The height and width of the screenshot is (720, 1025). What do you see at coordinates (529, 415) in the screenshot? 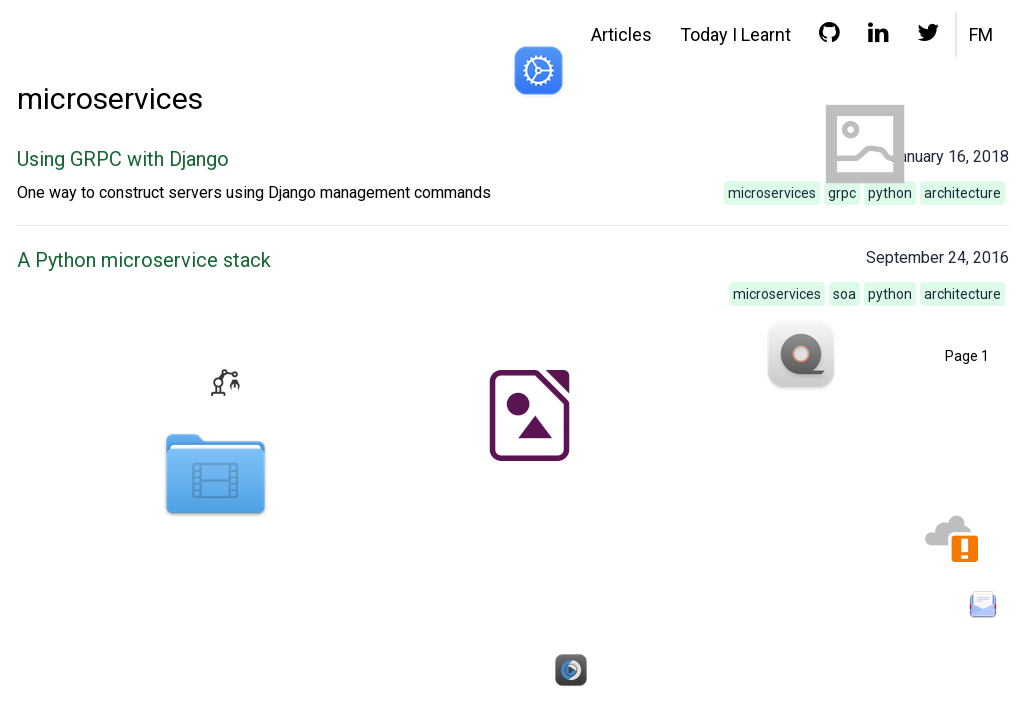
I see `open libreoffice draw application` at bounding box center [529, 415].